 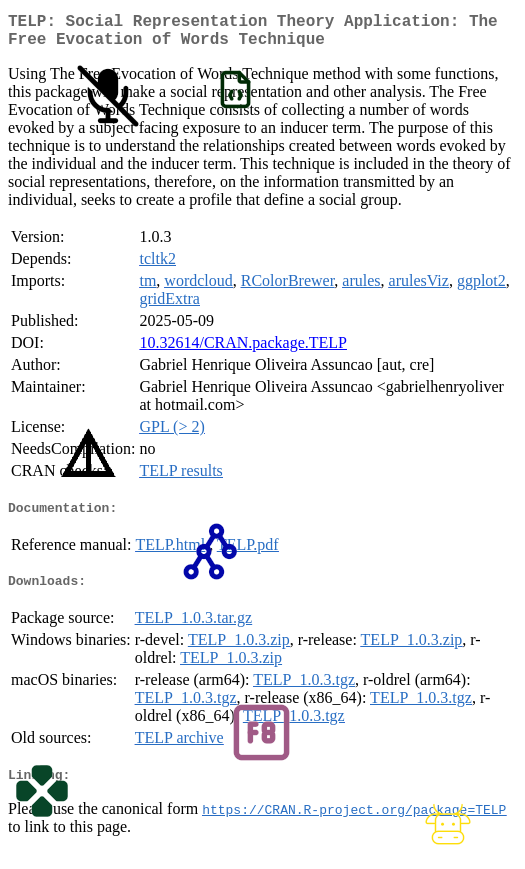 What do you see at coordinates (235, 89) in the screenshot?
I see `view source code file` at bounding box center [235, 89].